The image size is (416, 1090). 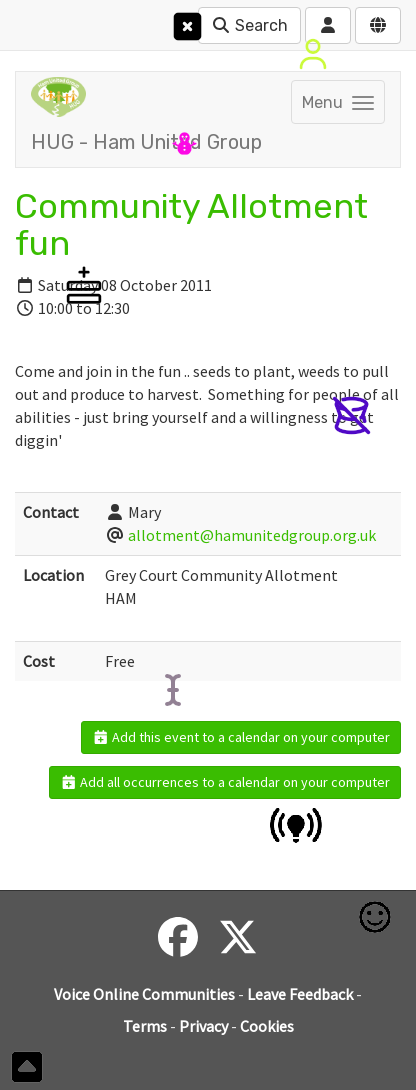 What do you see at coordinates (173, 690) in the screenshot?
I see `text input field is active` at bounding box center [173, 690].